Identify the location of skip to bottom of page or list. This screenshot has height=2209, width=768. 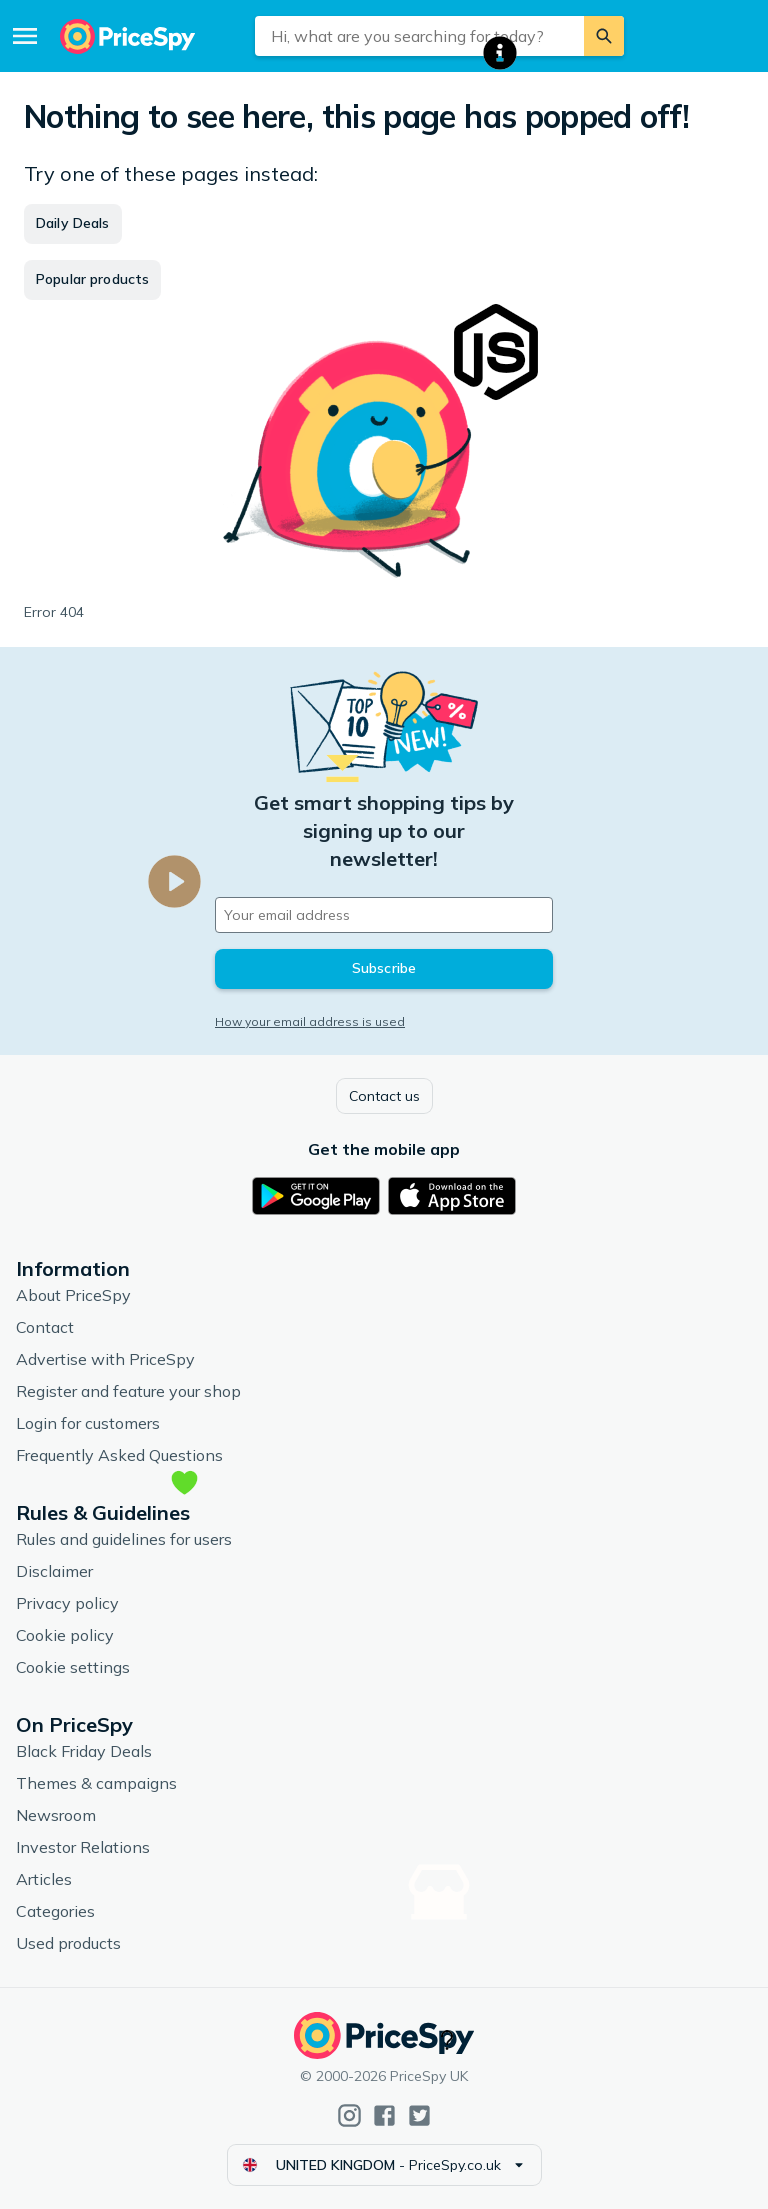
(342, 768).